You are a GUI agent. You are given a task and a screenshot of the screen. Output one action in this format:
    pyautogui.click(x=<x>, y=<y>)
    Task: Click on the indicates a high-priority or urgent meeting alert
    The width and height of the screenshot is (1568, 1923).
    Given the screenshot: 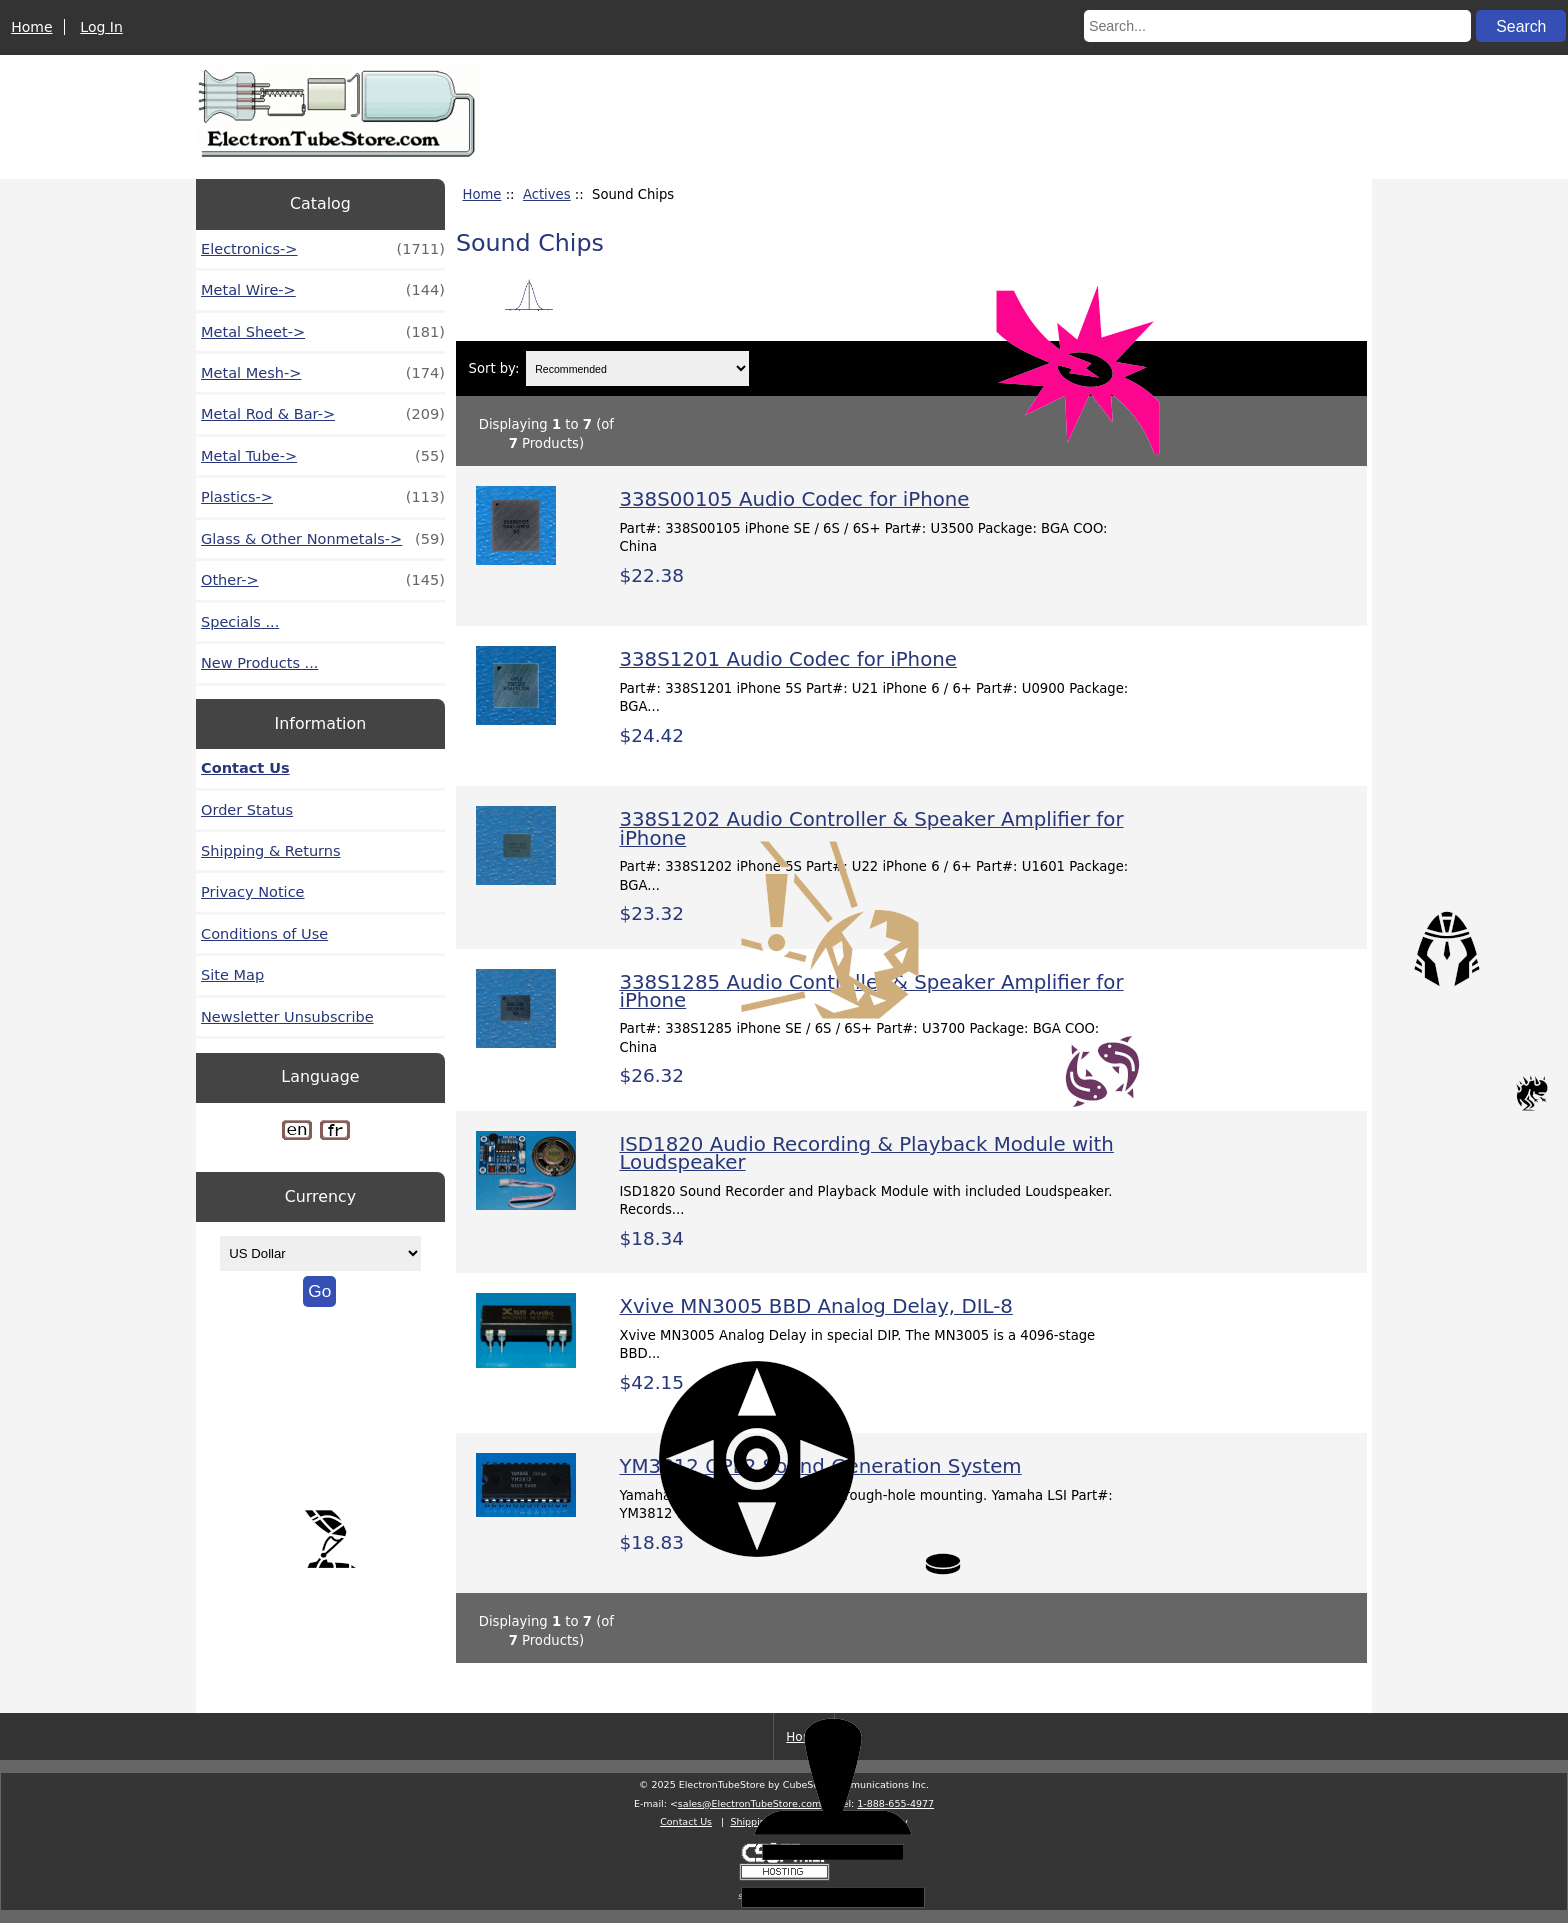 What is the action you would take?
    pyautogui.click(x=1078, y=372)
    